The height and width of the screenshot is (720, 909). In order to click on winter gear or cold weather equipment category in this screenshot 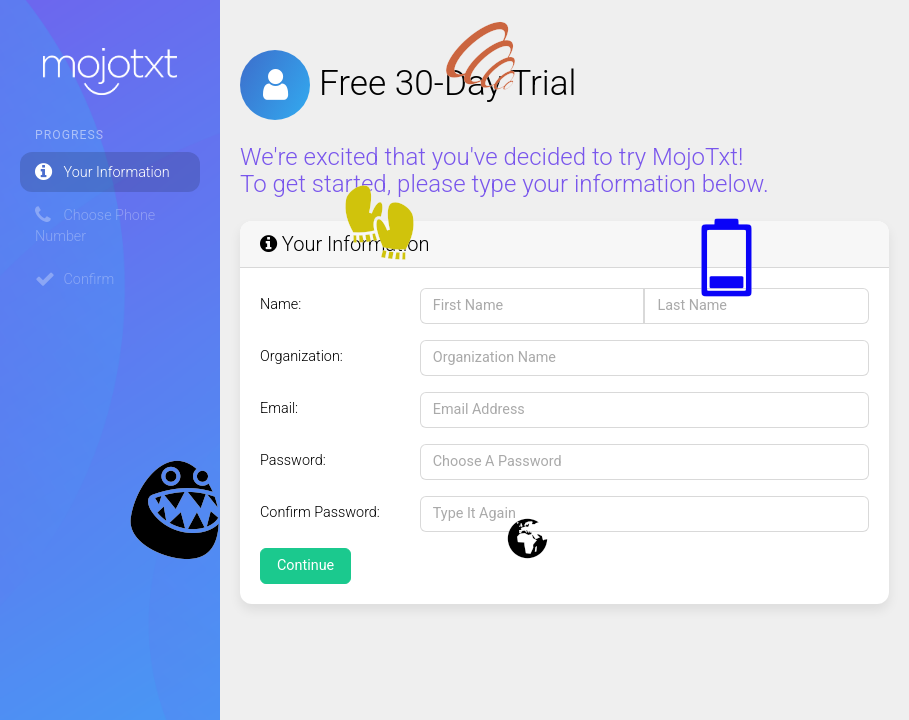, I will do `click(379, 222)`.